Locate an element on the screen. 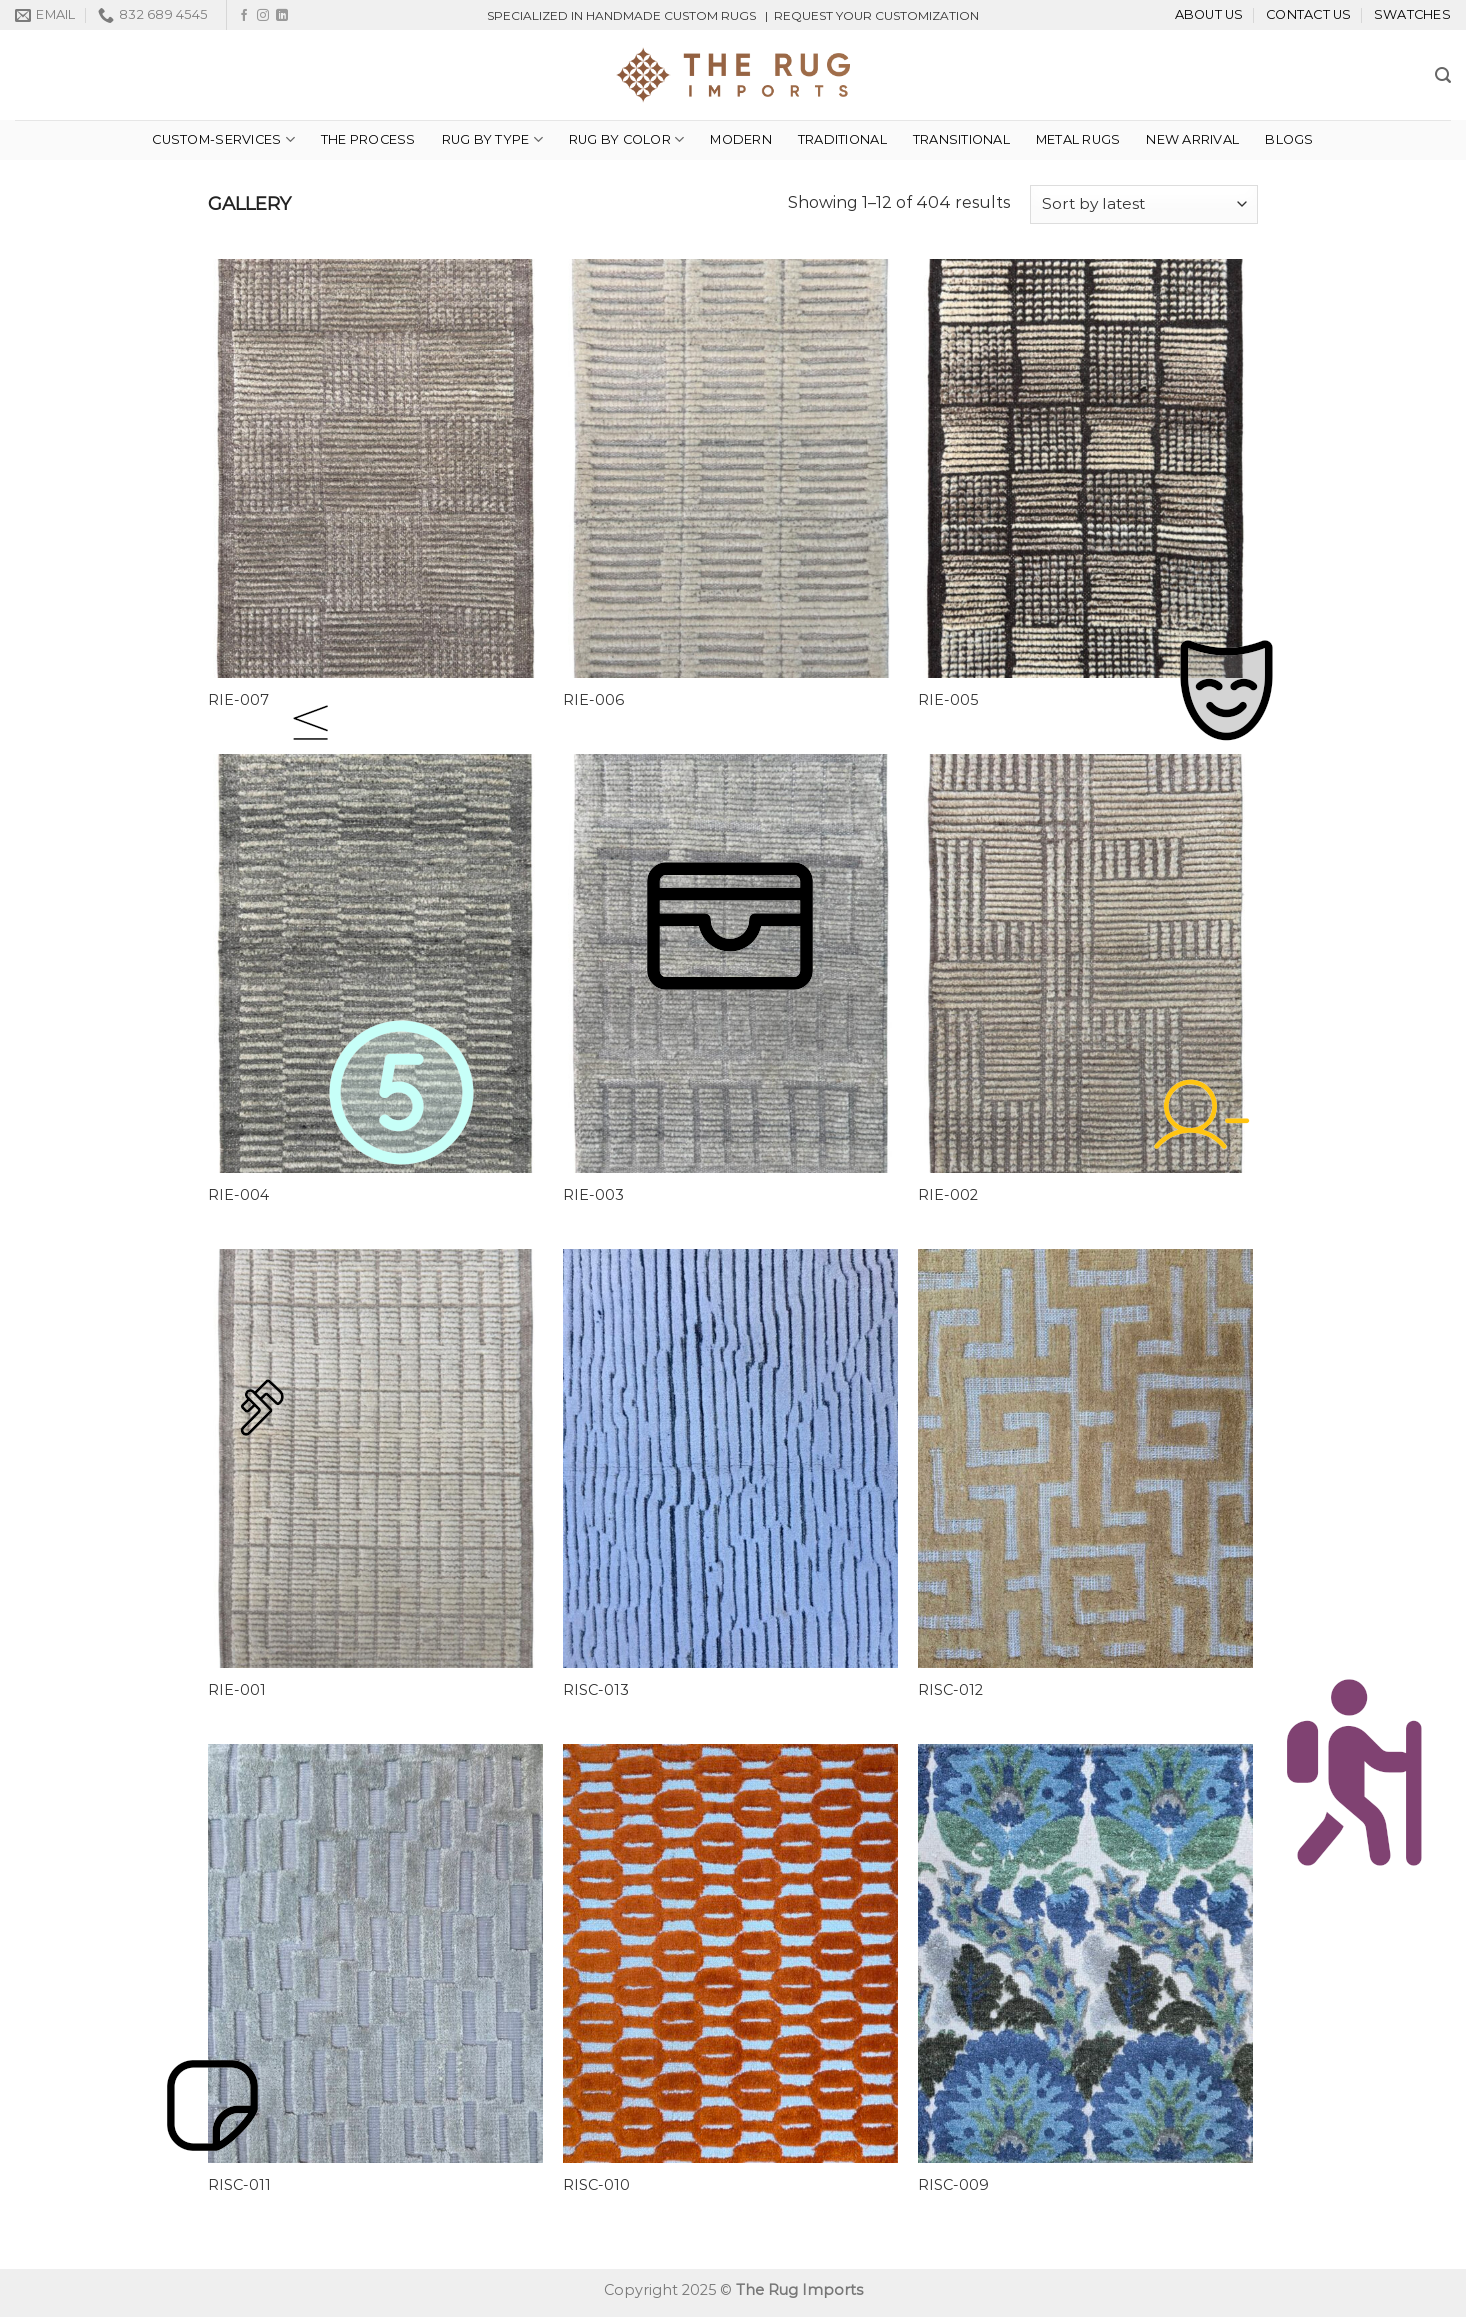  access your wallet or saved payment methods is located at coordinates (730, 926).